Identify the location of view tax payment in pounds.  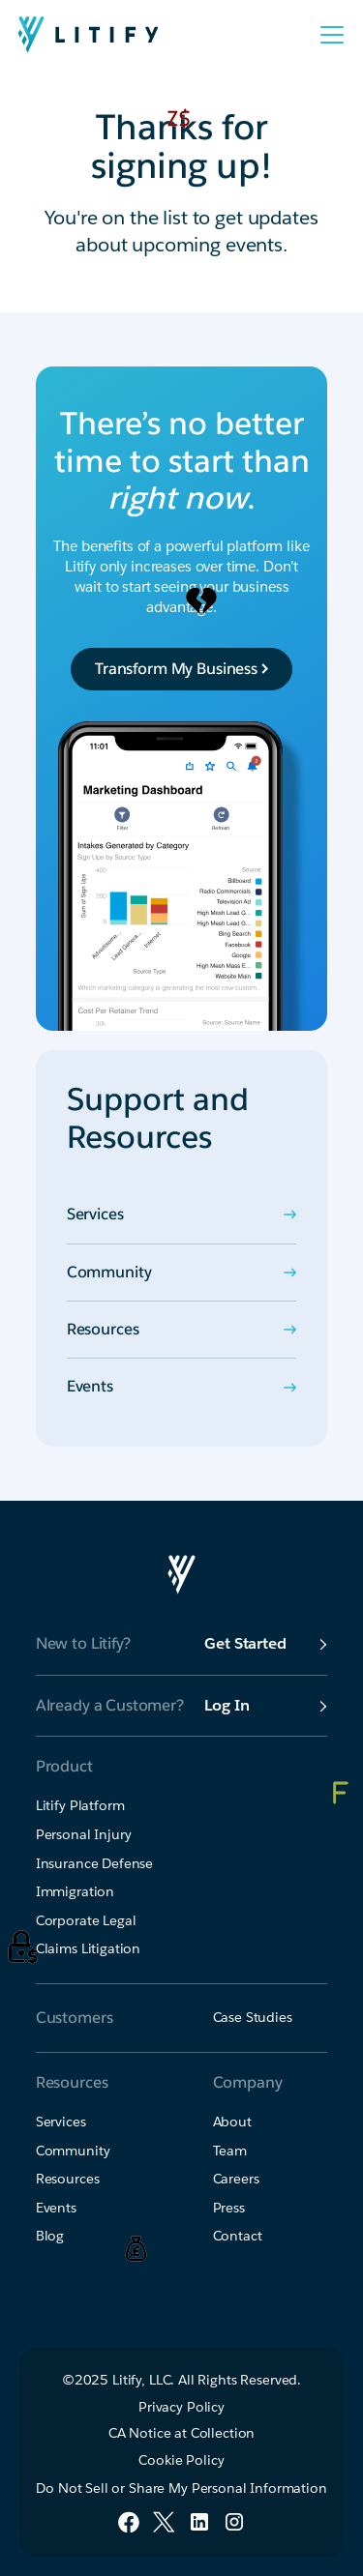
(136, 2248).